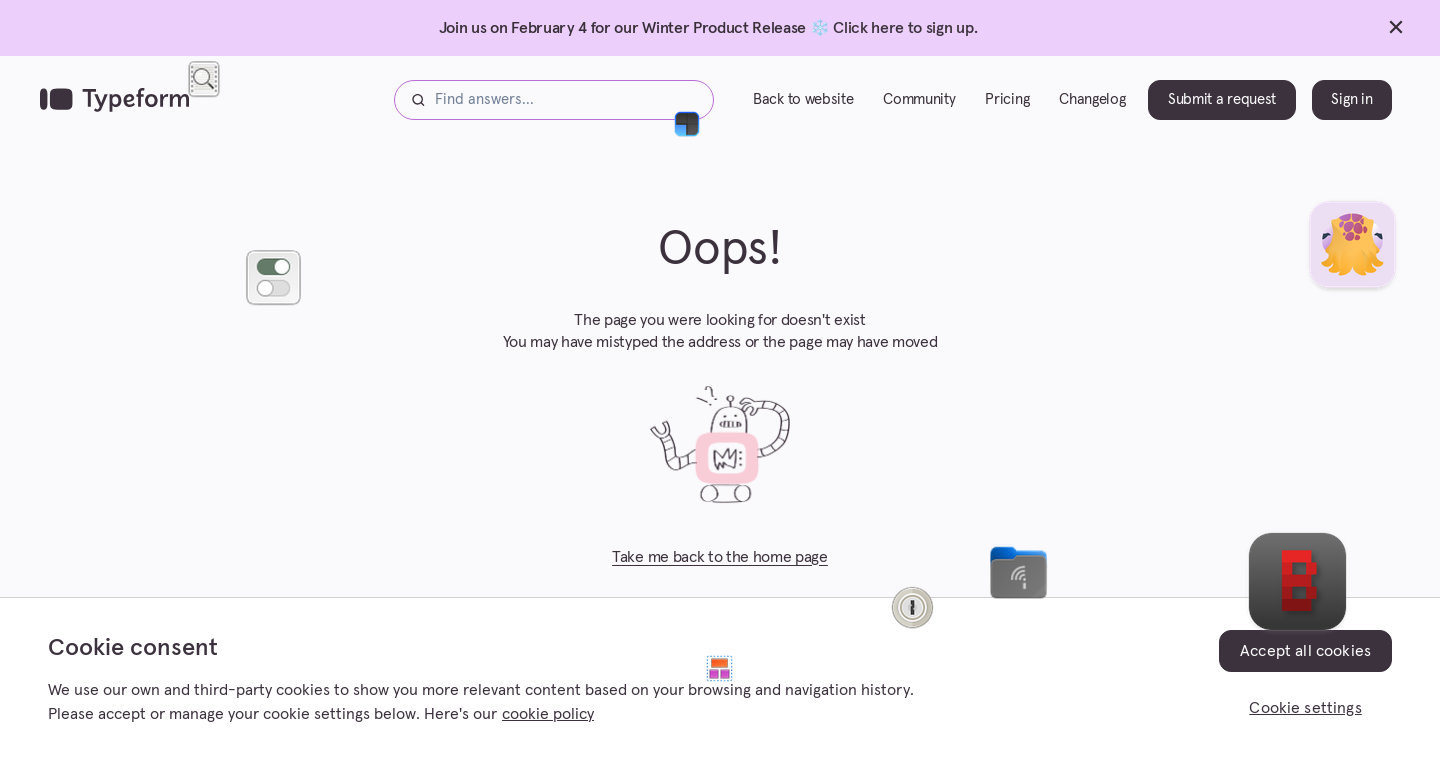 The image size is (1440, 760). Describe the element at coordinates (1352, 244) in the screenshot. I see `open the cuttlefish icon viewer app` at that location.